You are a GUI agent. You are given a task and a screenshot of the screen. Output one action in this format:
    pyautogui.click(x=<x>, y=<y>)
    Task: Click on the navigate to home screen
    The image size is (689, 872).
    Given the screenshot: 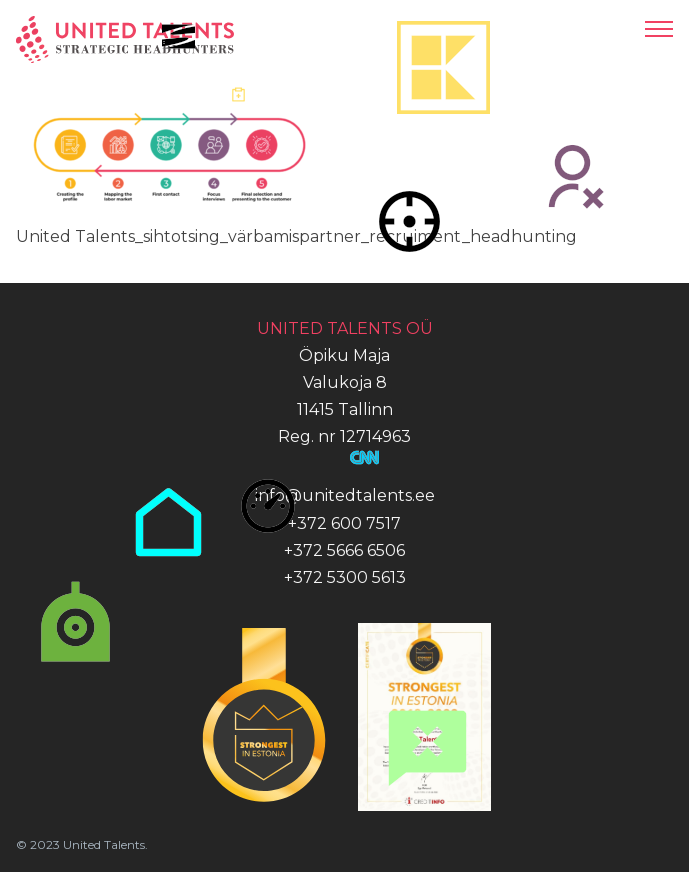 What is the action you would take?
    pyautogui.click(x=168, y=523)
    